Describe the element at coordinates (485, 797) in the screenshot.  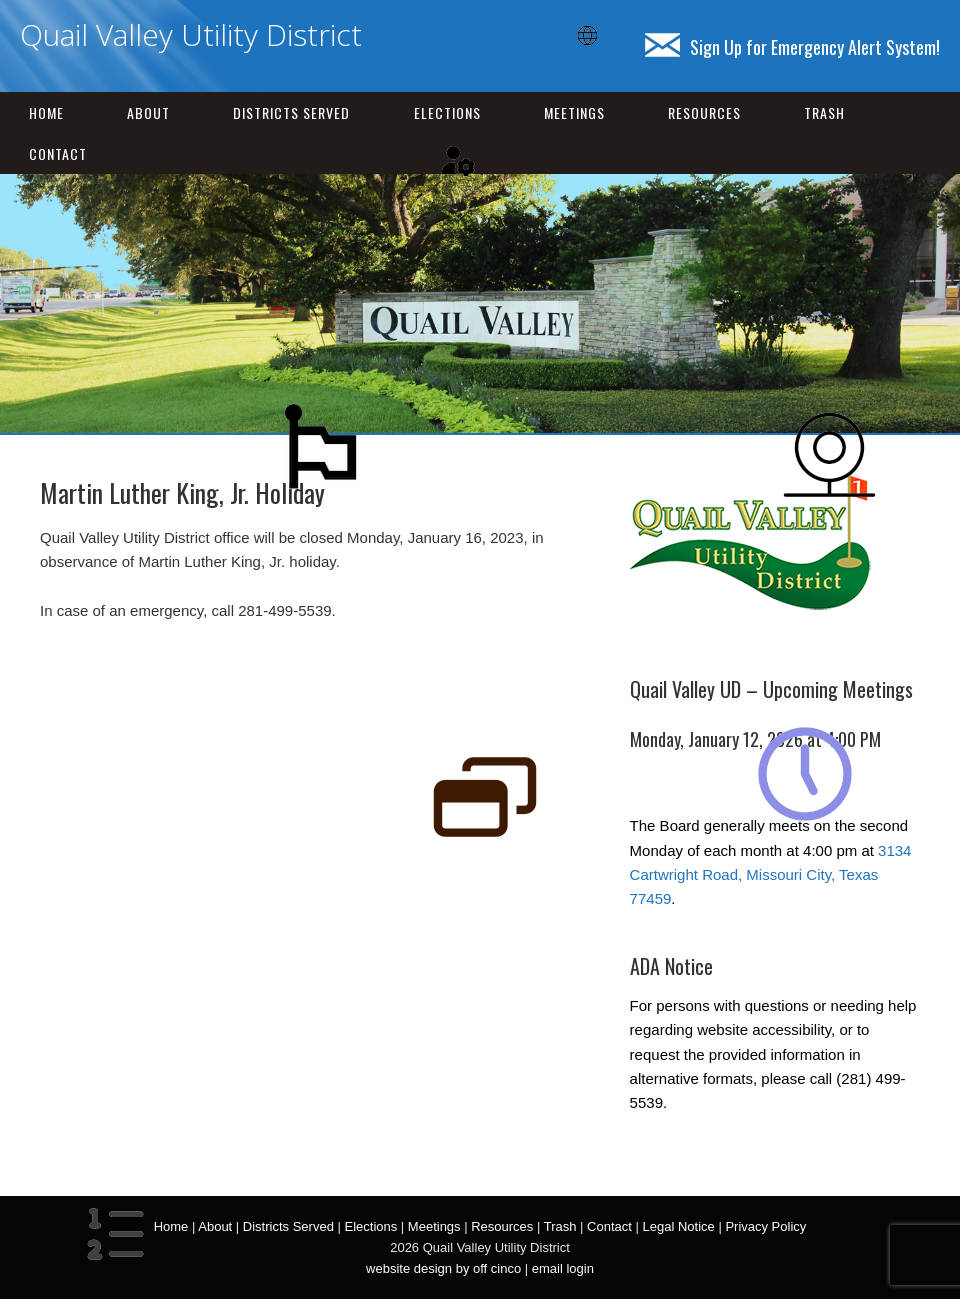
I see `restore window to previous size` at that location.